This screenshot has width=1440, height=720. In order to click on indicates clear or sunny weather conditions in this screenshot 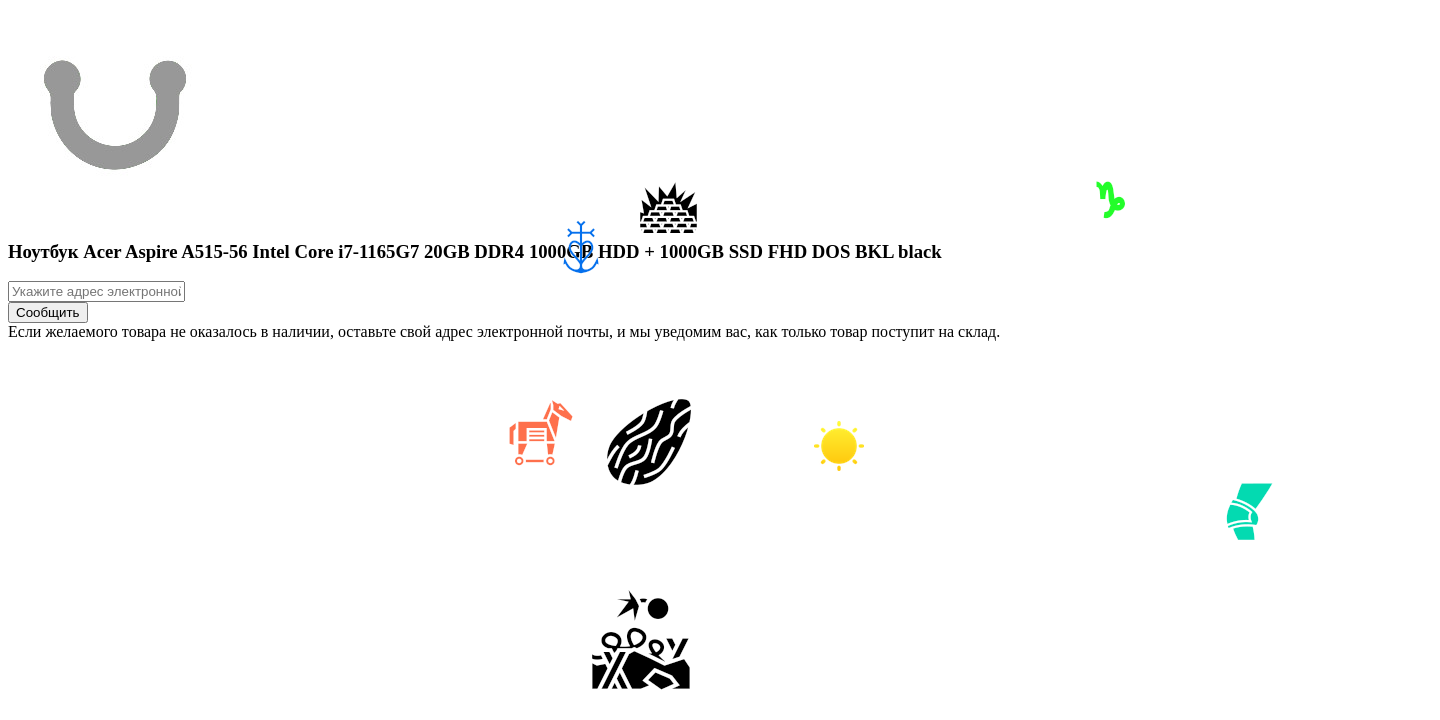, I will do `click(839, 446)`.